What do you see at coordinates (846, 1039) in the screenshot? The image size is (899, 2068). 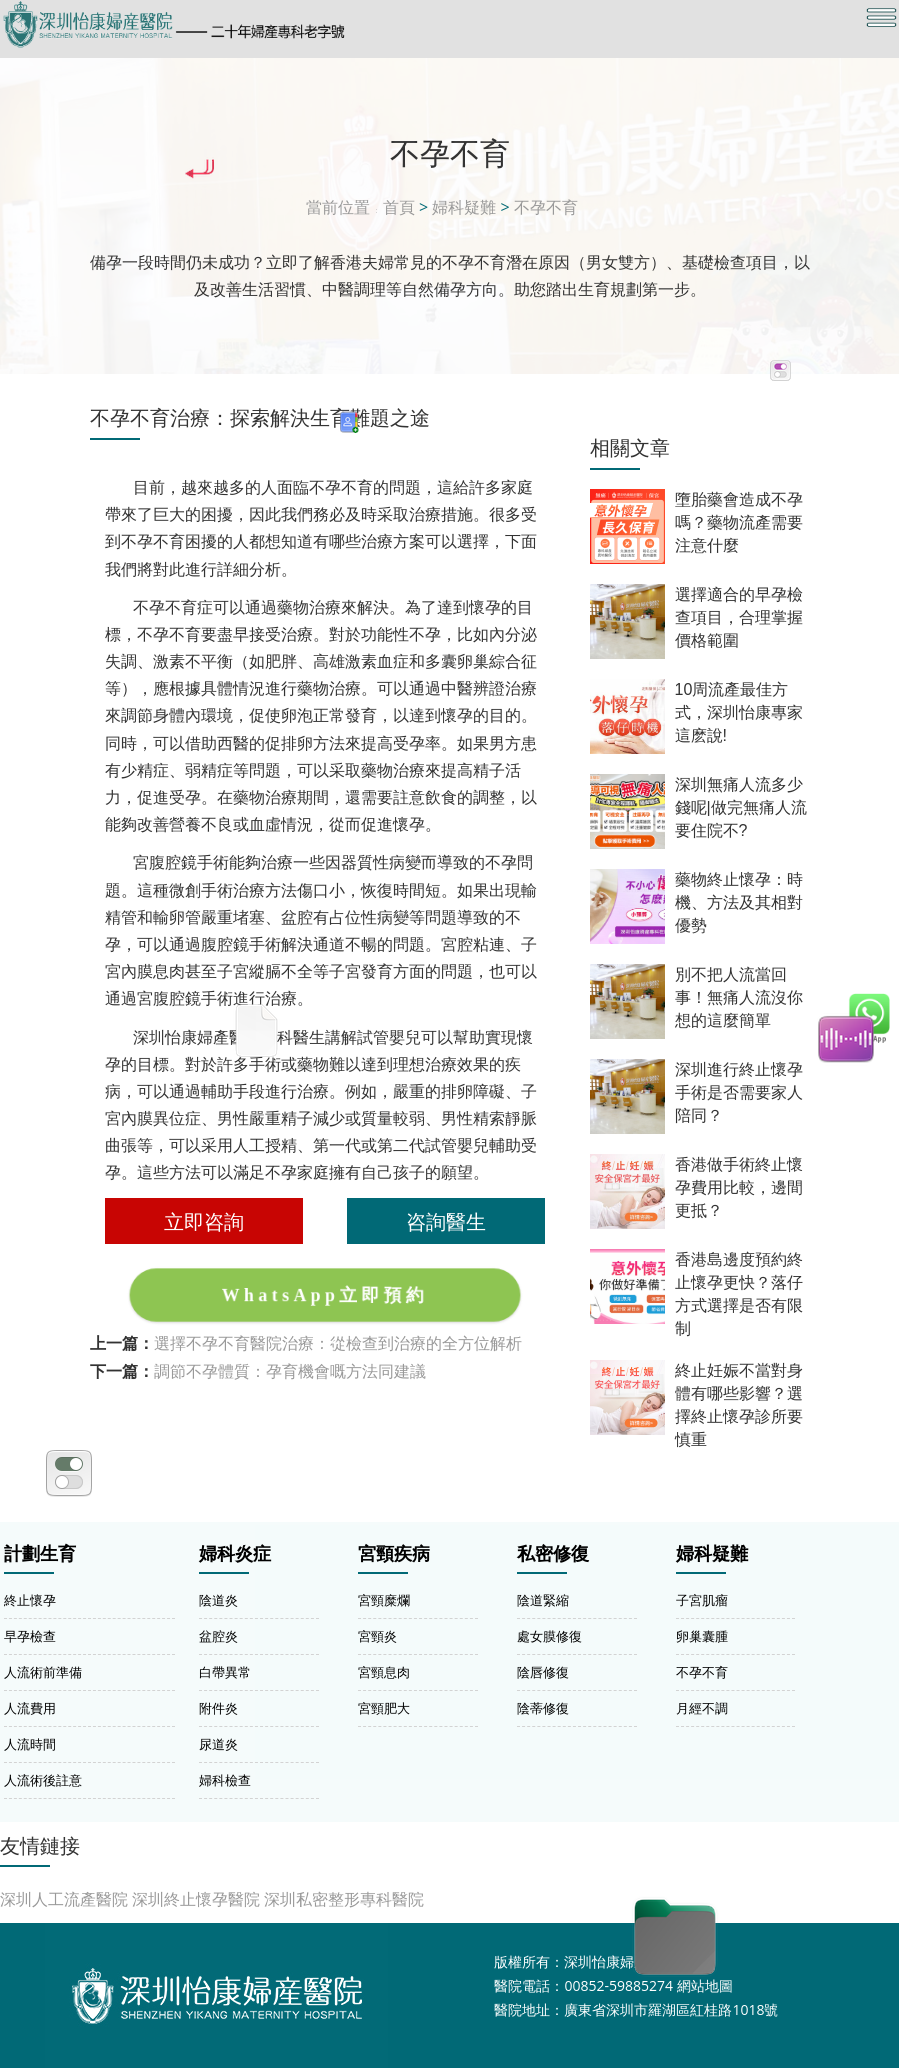 I see `open the sound recorder app` at bounding box center [846, 1039].